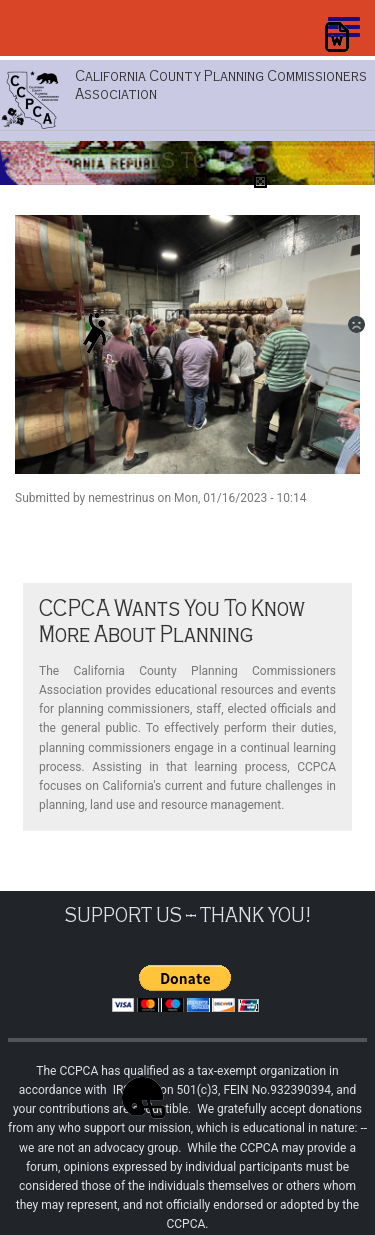 This screenshot has height=1235, width=375. I want to click on indicates a disabled or unavailable feature, so click(260, 181).